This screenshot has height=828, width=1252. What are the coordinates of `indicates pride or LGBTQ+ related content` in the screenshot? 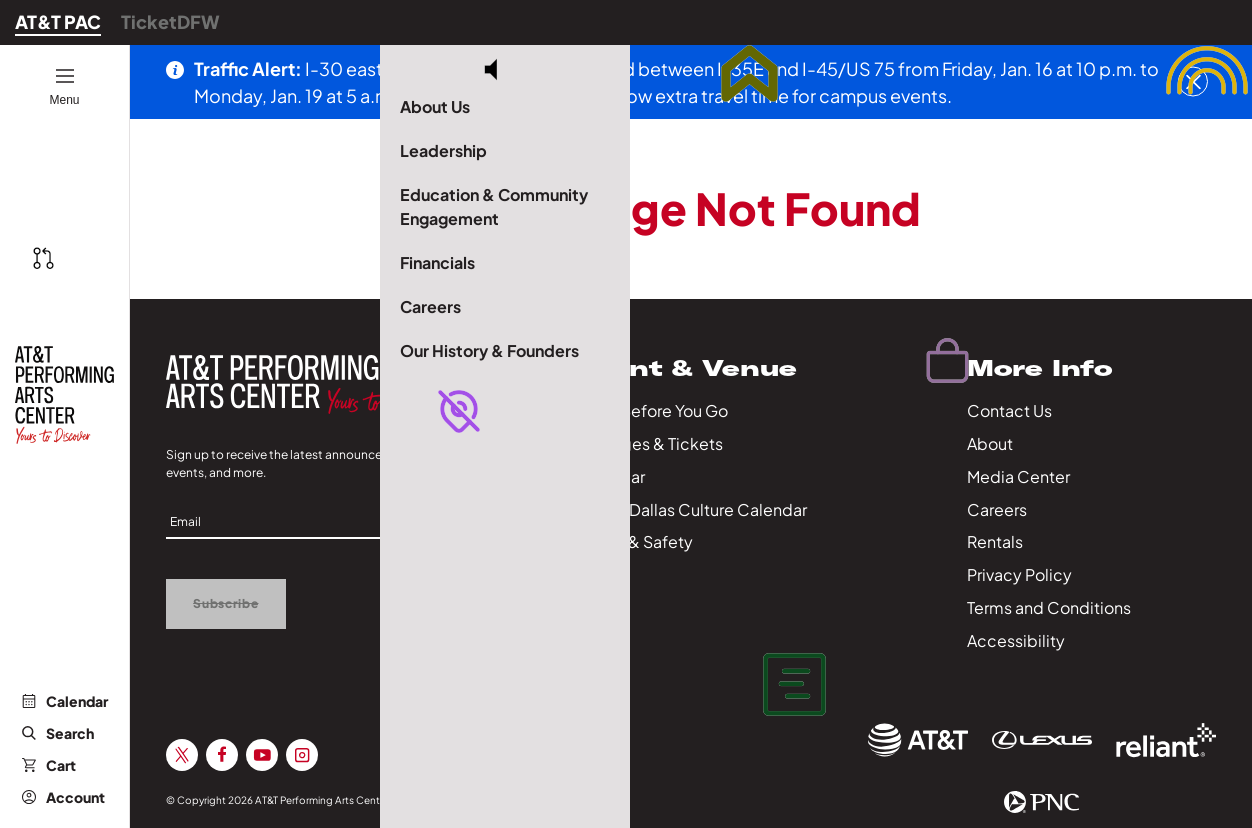 It's located at (1207, 73).